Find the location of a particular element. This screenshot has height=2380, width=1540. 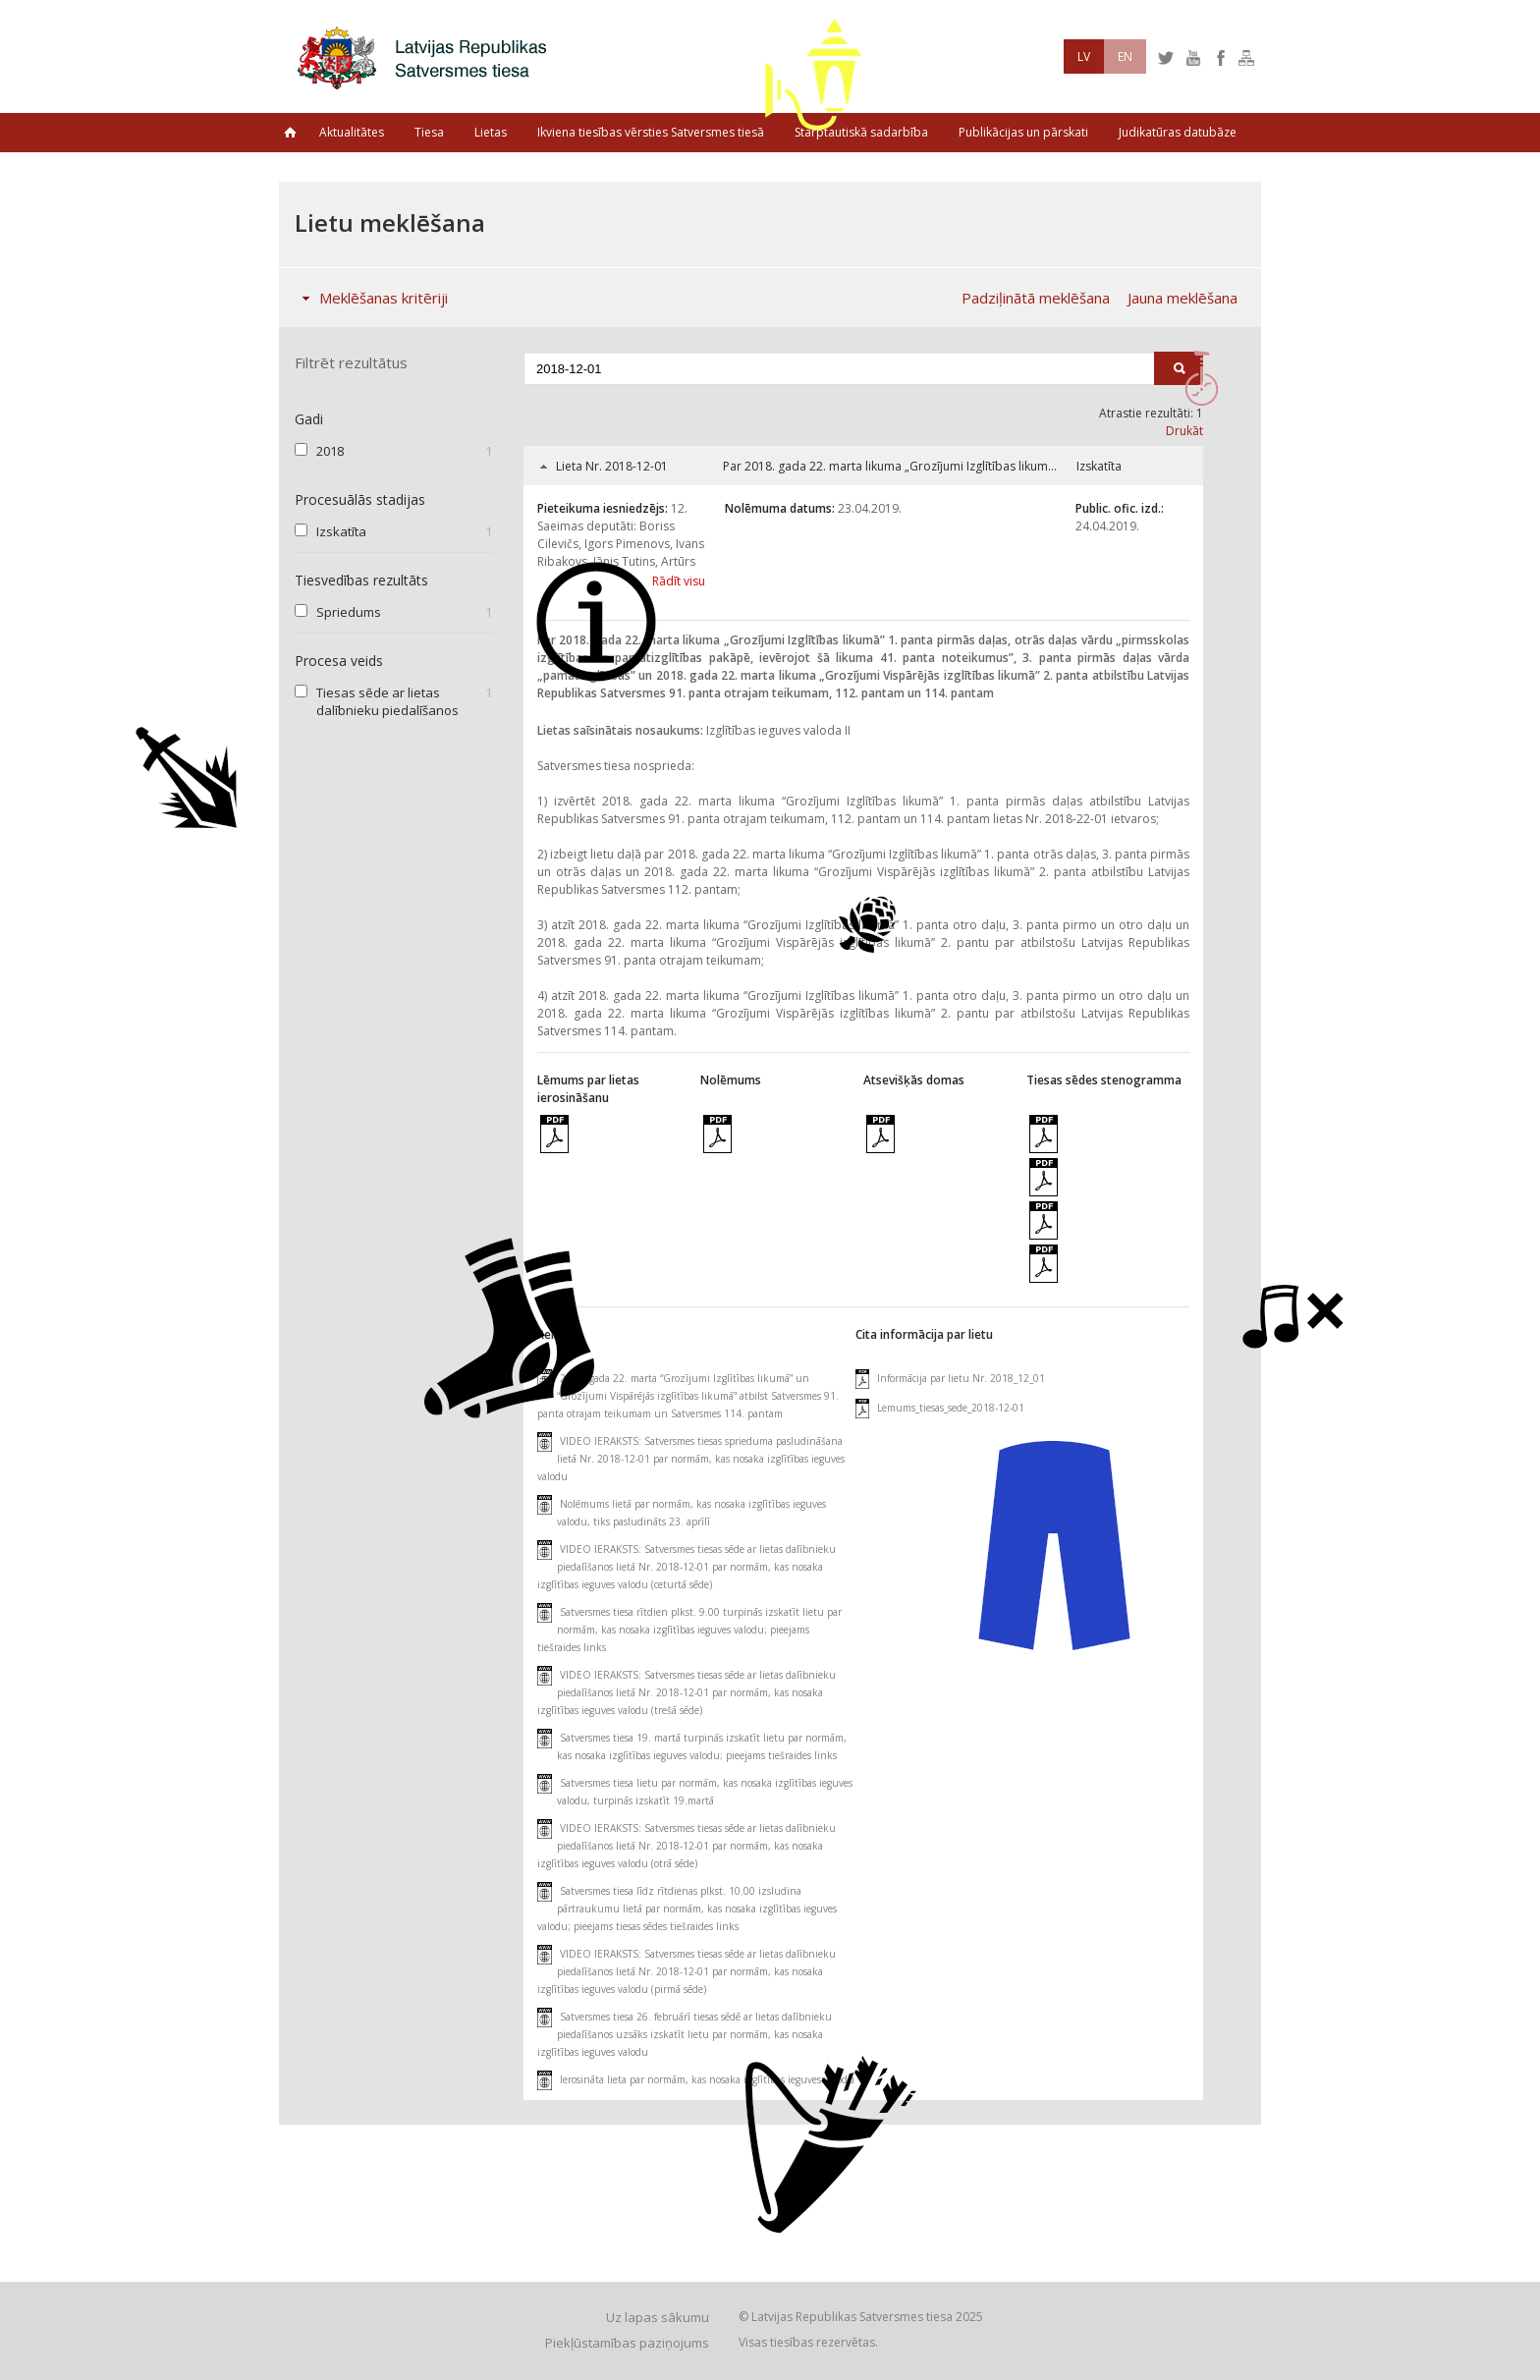

view more information or details is located at coordinates (596, 622).